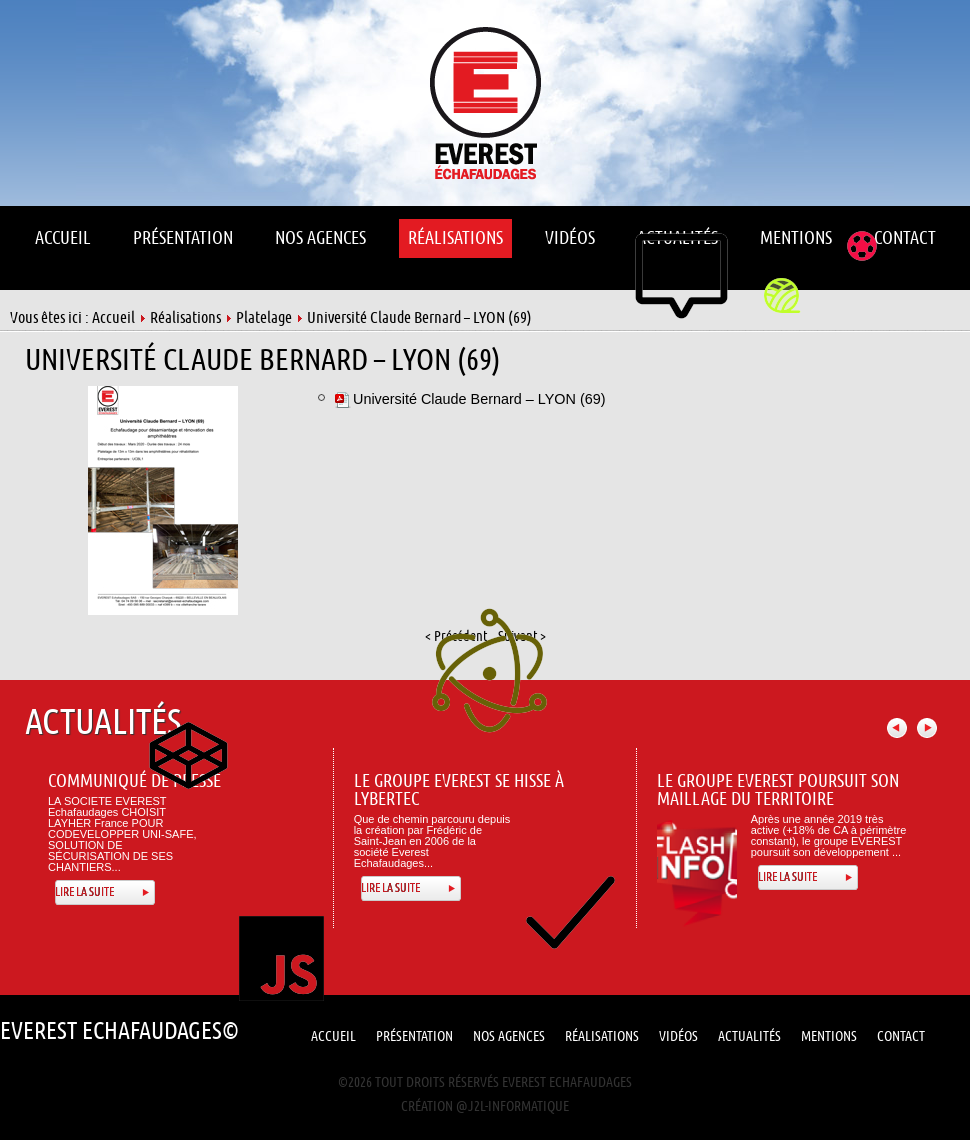 This screenshot has width=970, height=1140. What do you see at coordinates (862, 246) in the screenshot?
I see `access football or soccer content` at bounding box center [862, 246].